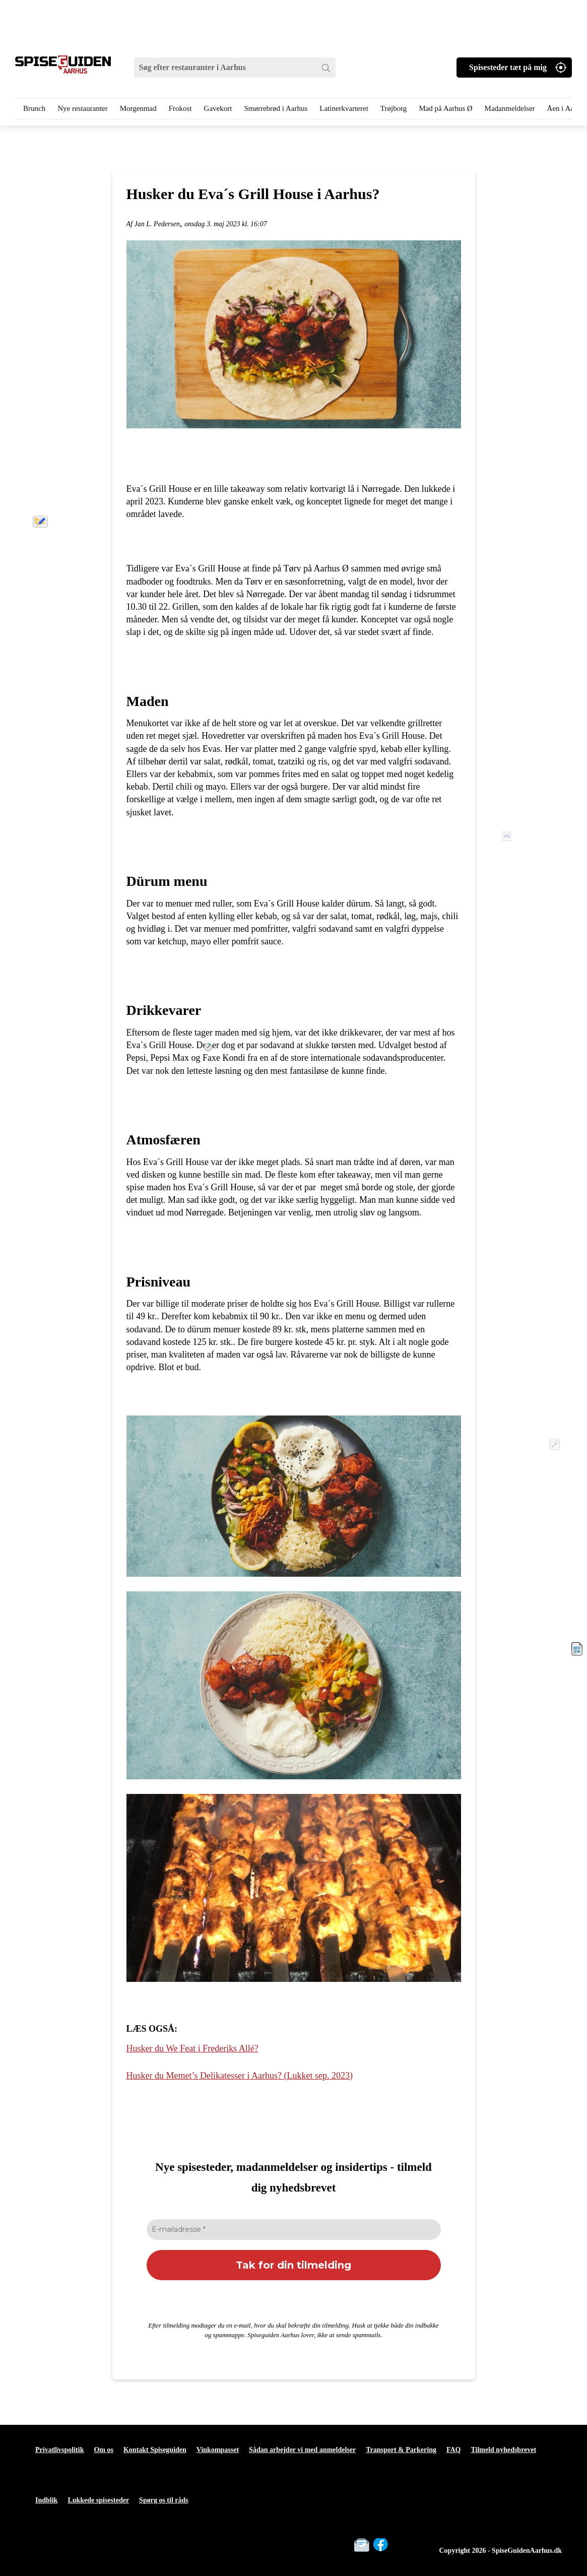  I want to click on a makefile or build configuration file, so click(555, 1444).